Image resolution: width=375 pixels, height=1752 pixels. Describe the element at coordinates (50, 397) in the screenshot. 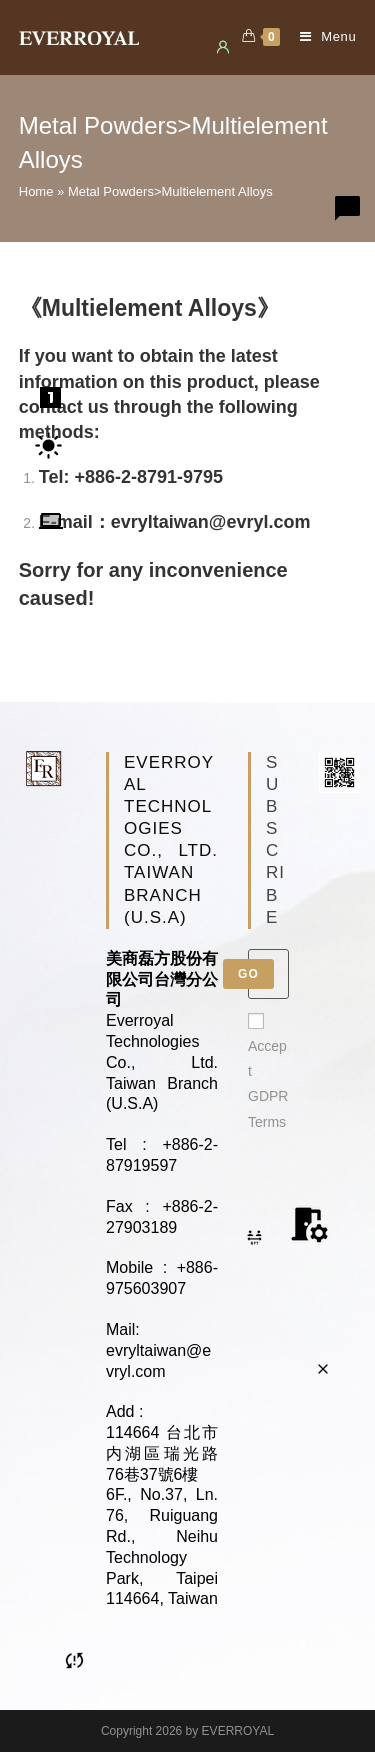

I see `select option one or first item` at that location.